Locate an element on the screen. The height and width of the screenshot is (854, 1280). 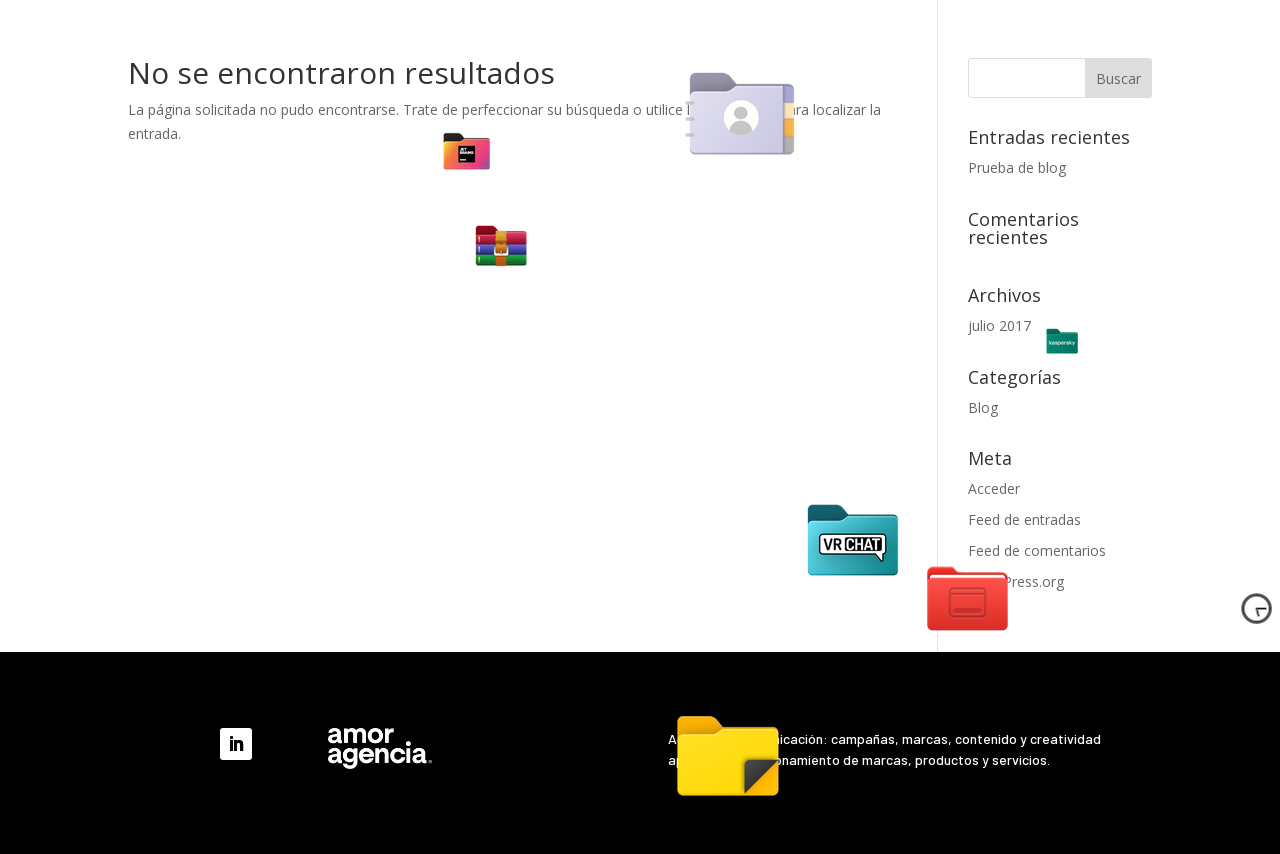
open desktop folder is located at coordinates (967, 598).